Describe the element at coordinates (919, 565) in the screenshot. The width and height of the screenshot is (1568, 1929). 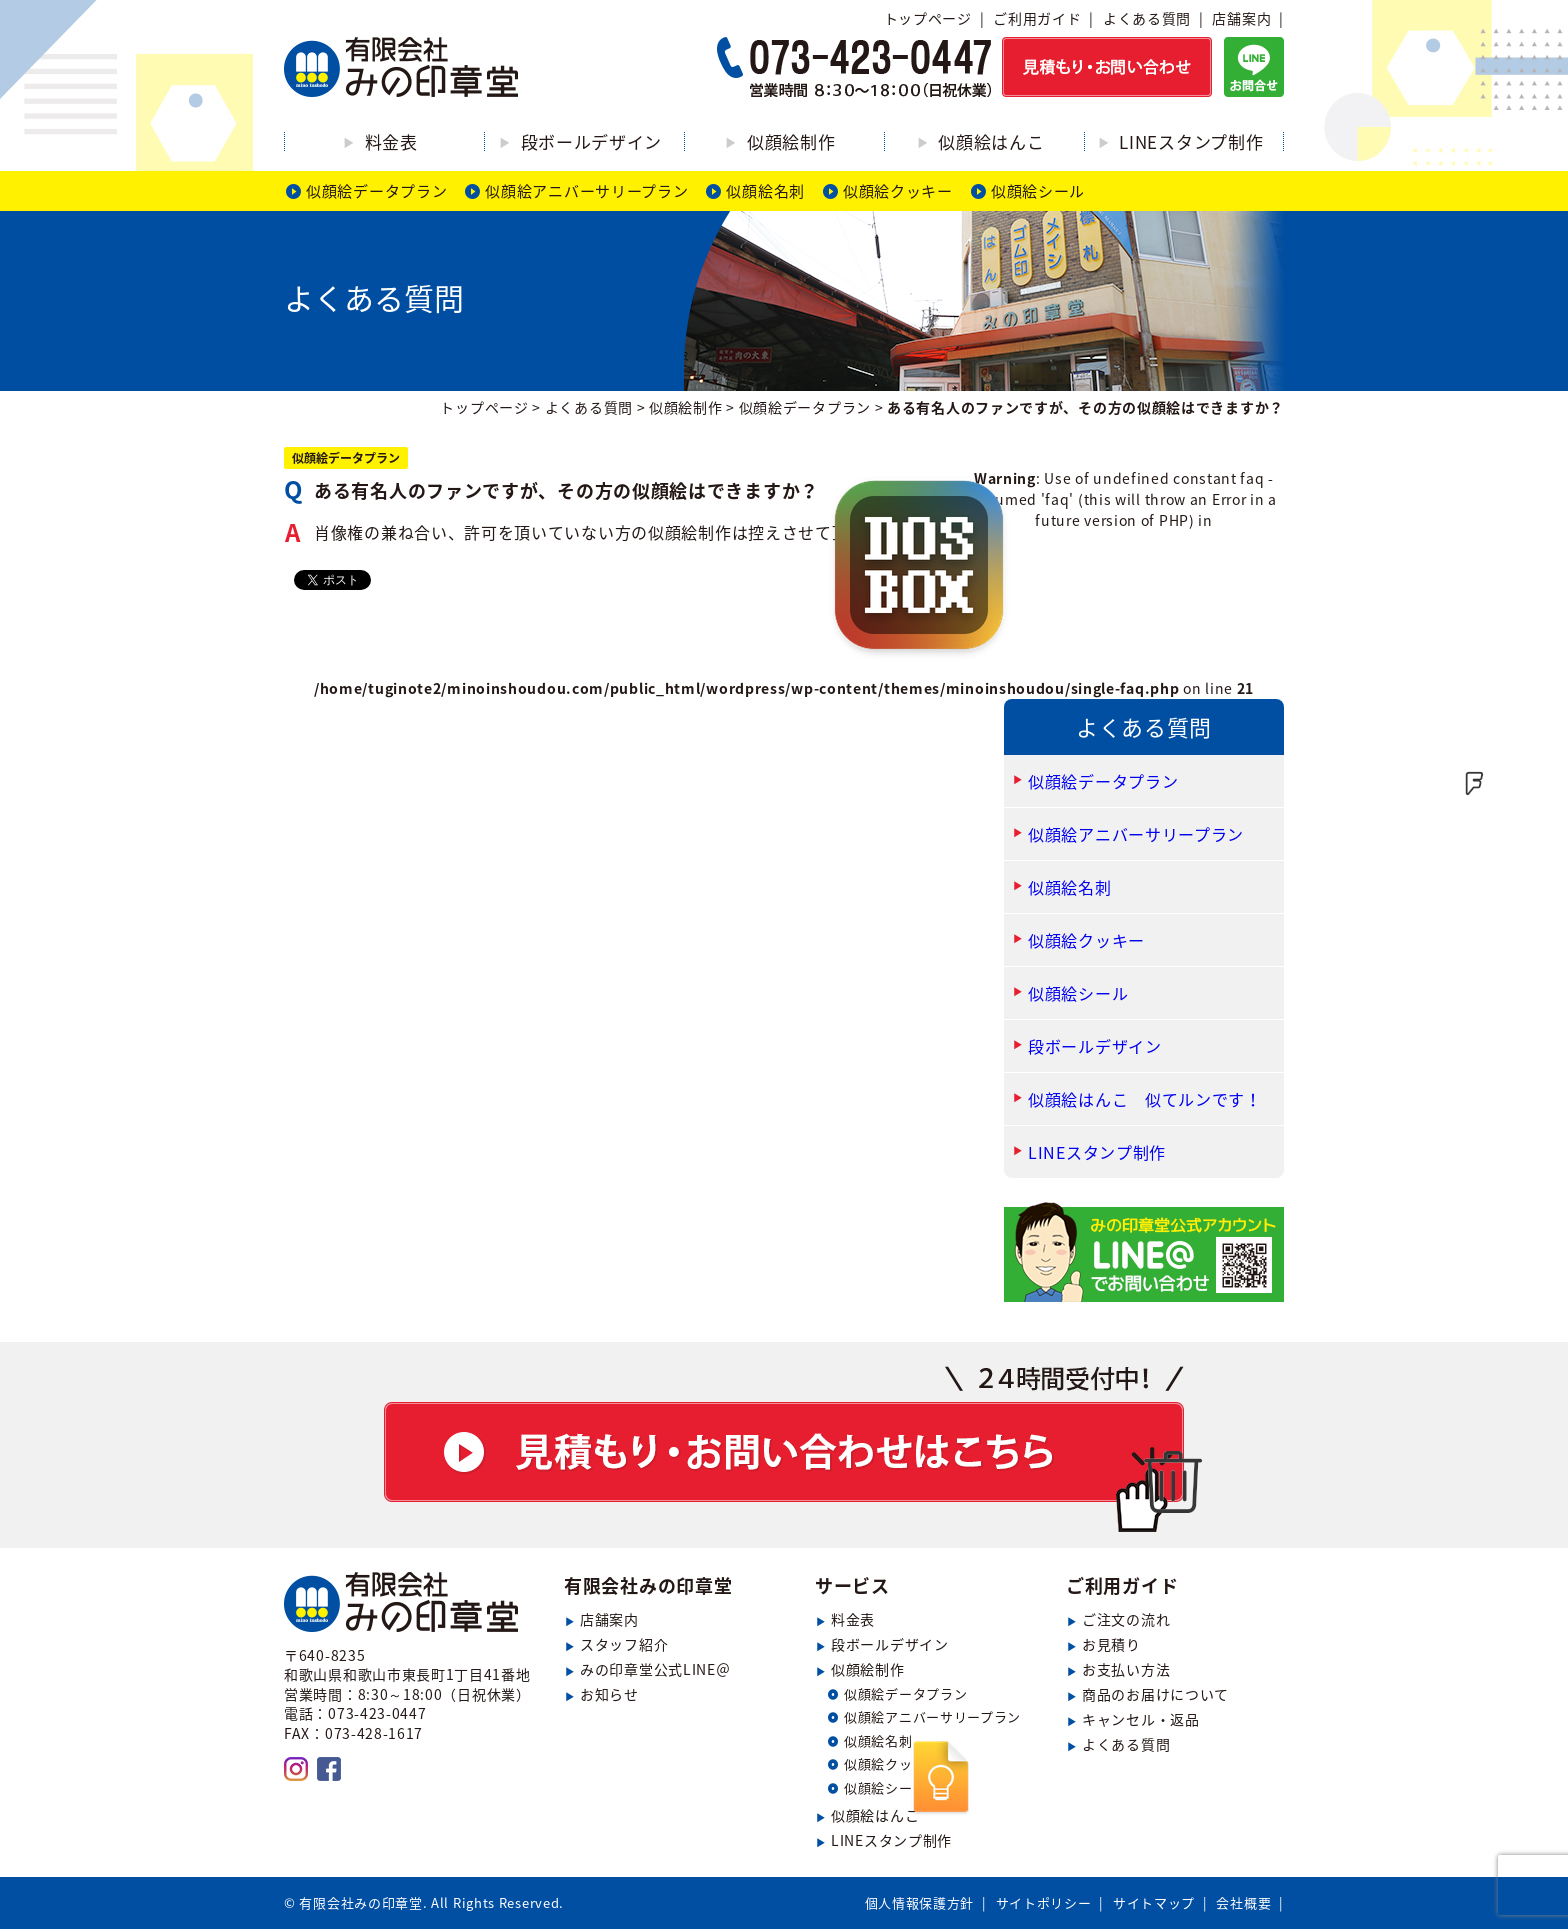
I see `launch DOSBox Staging emulator` at that location.